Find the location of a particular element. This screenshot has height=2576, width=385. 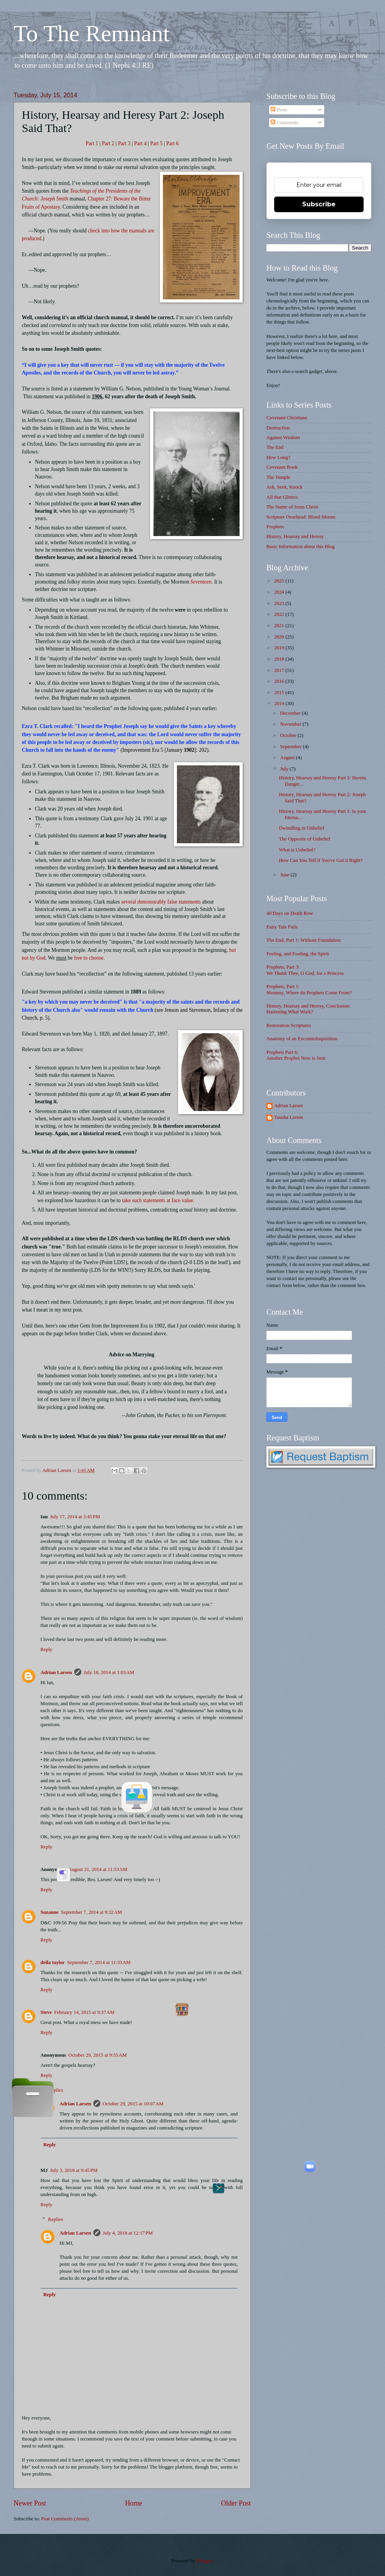

open formatlab application is located at coordinates (136, 1797).